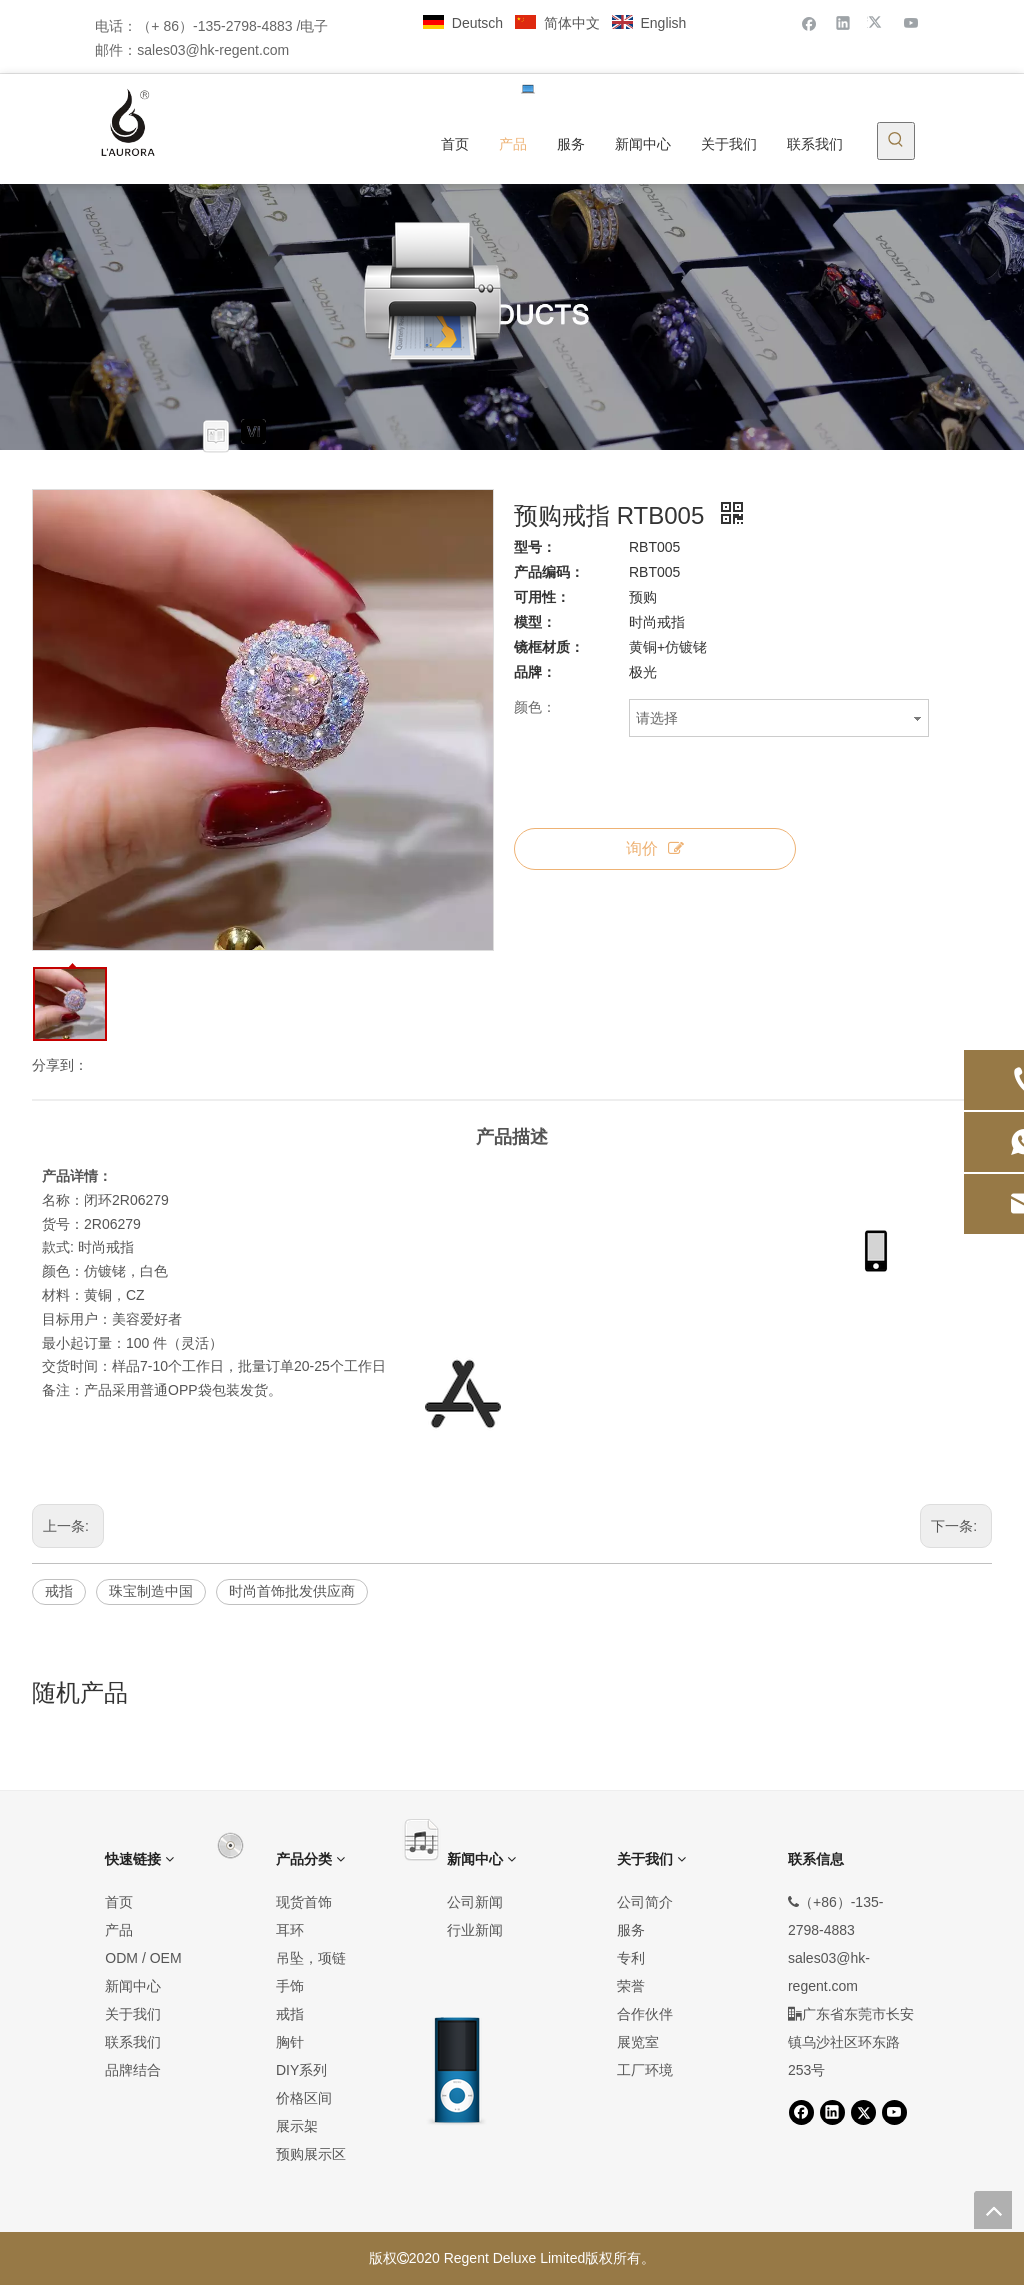 This screenshot has width=1024, height=2285. I want to click on unmount or eject a CD/DVD drive, so click(230, 1845).